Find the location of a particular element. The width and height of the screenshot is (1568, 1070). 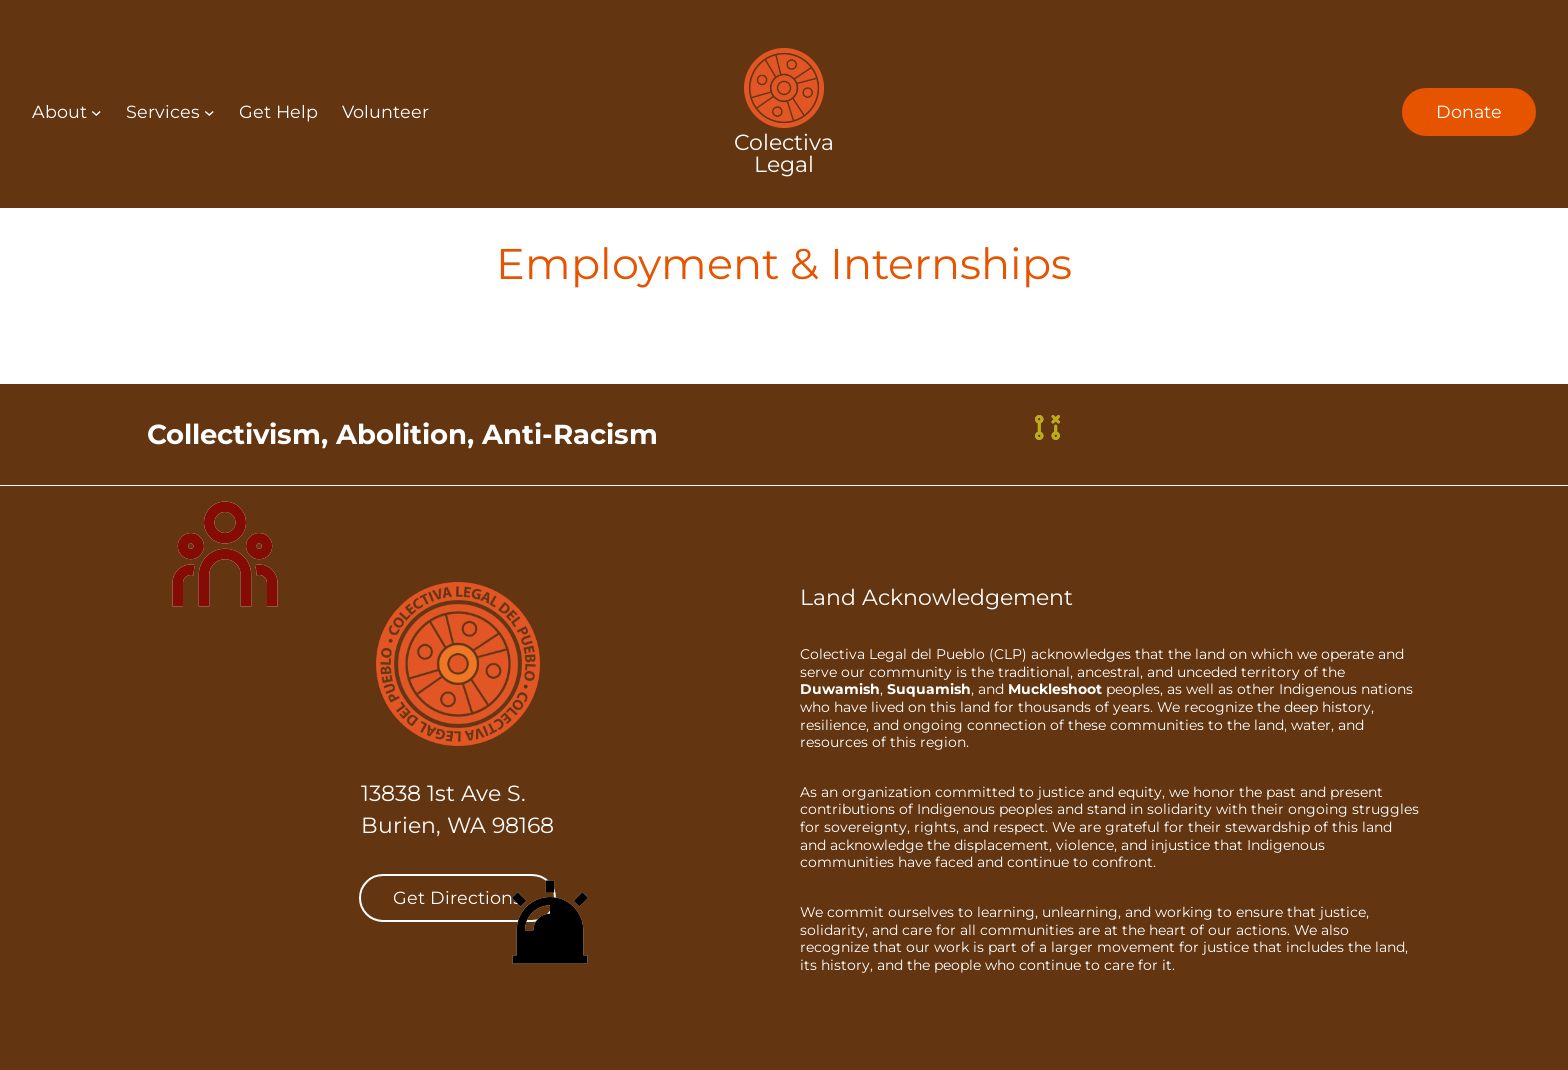

indicates a system warning or alert is located at coordinates (550, 922).